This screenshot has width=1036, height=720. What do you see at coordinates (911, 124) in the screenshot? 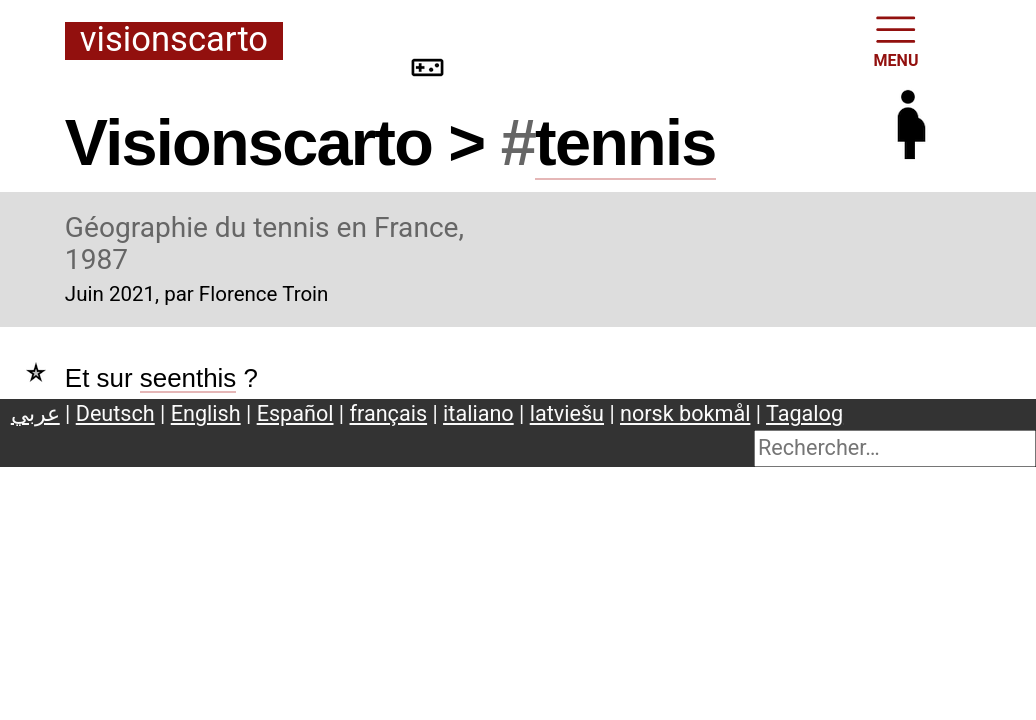
I see `indicates pregnancy-related features or services` at bounding box center [911, 124].